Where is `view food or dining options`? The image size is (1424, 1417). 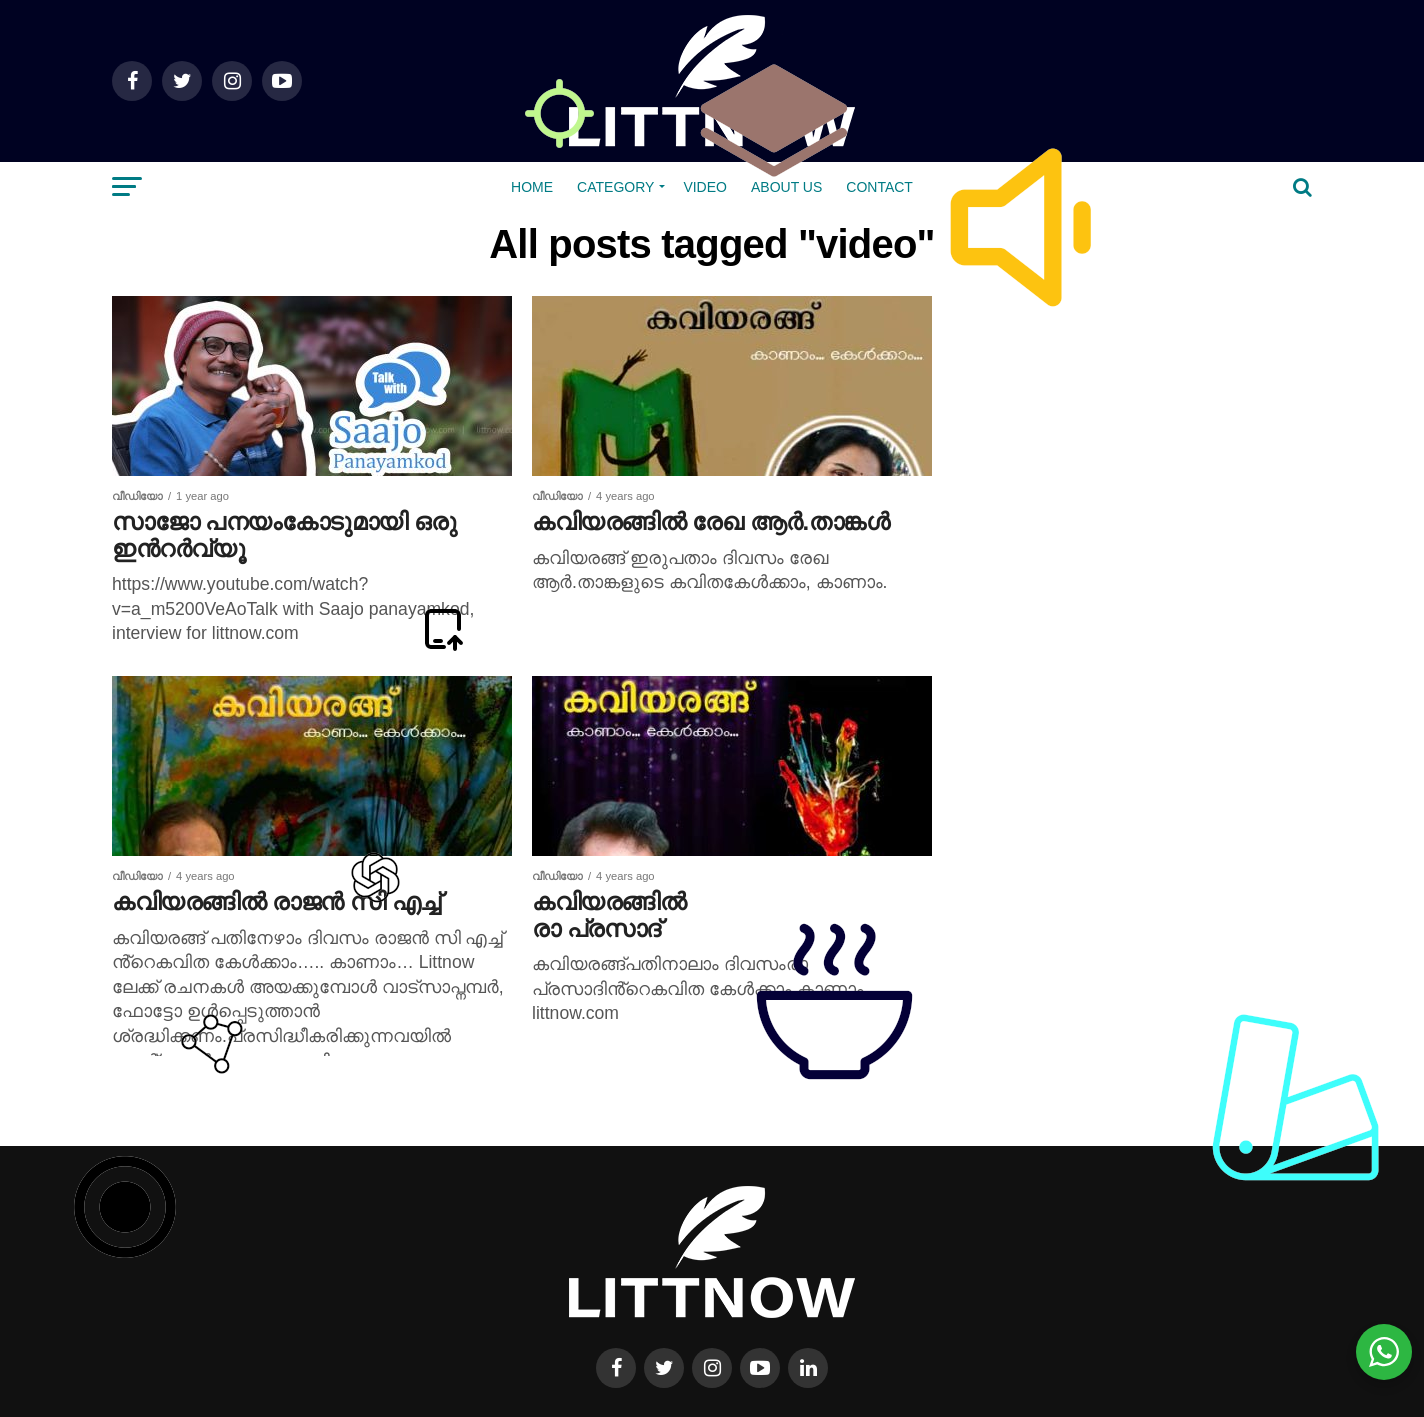 view food or dining options is located at coordinates (834, 1001).